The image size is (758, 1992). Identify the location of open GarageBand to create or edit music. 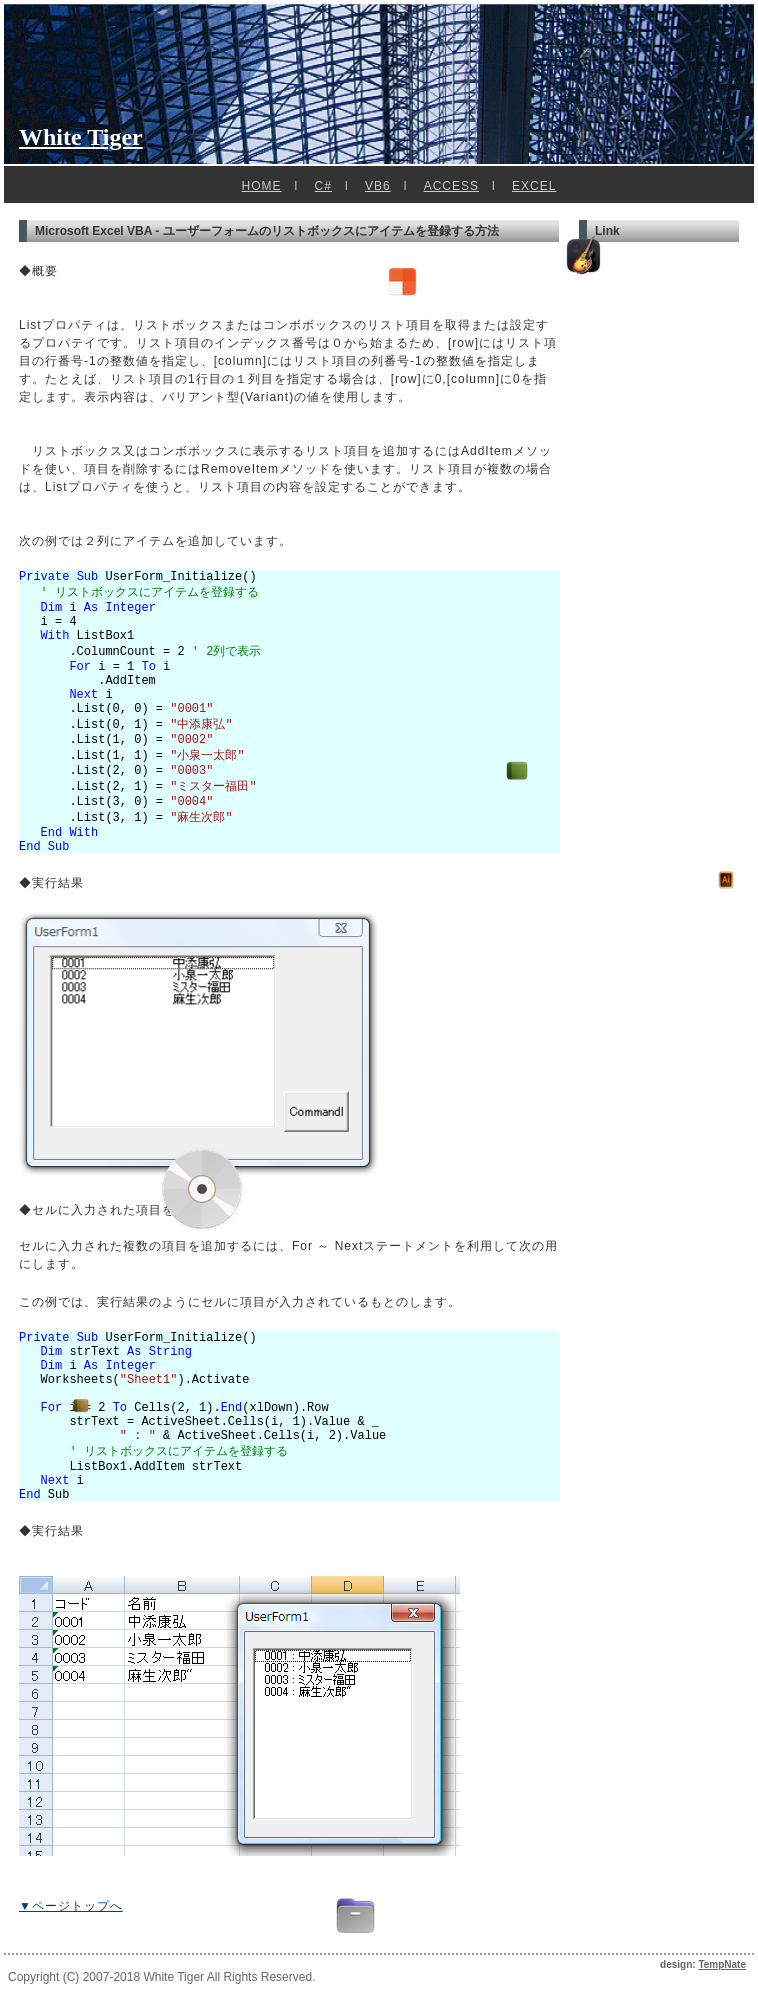
(583, 255).